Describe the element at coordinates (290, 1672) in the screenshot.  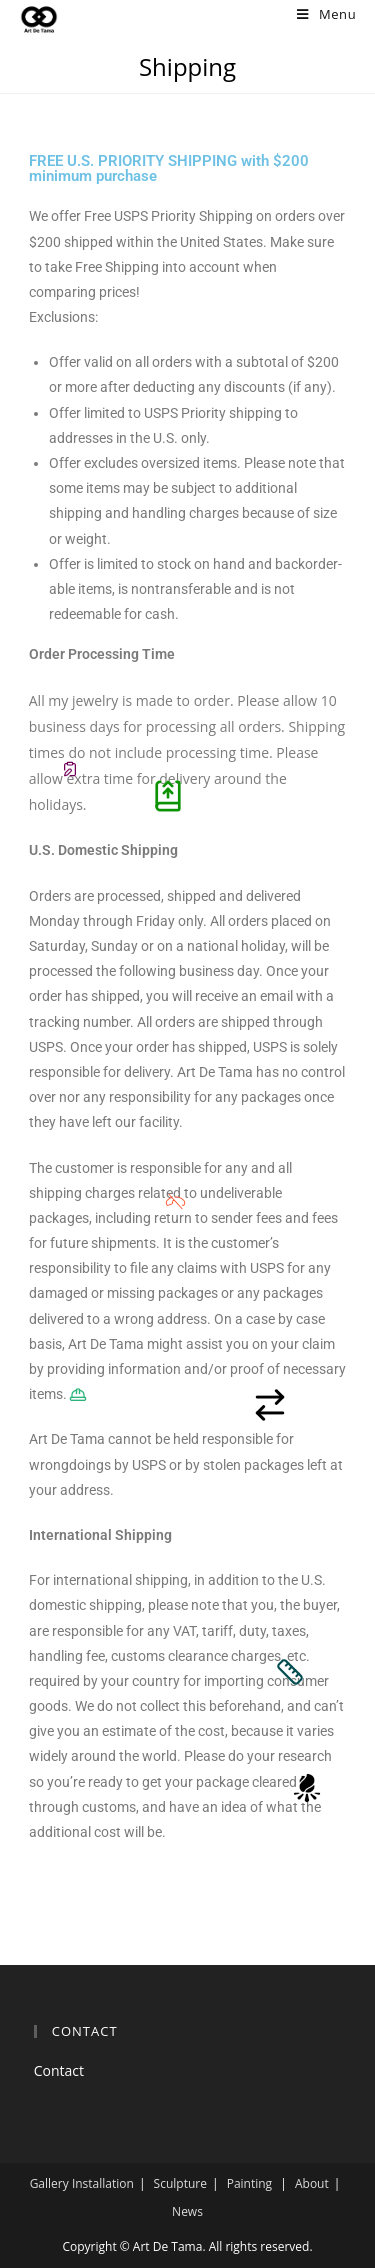
I see `access measurement tools` at that location.